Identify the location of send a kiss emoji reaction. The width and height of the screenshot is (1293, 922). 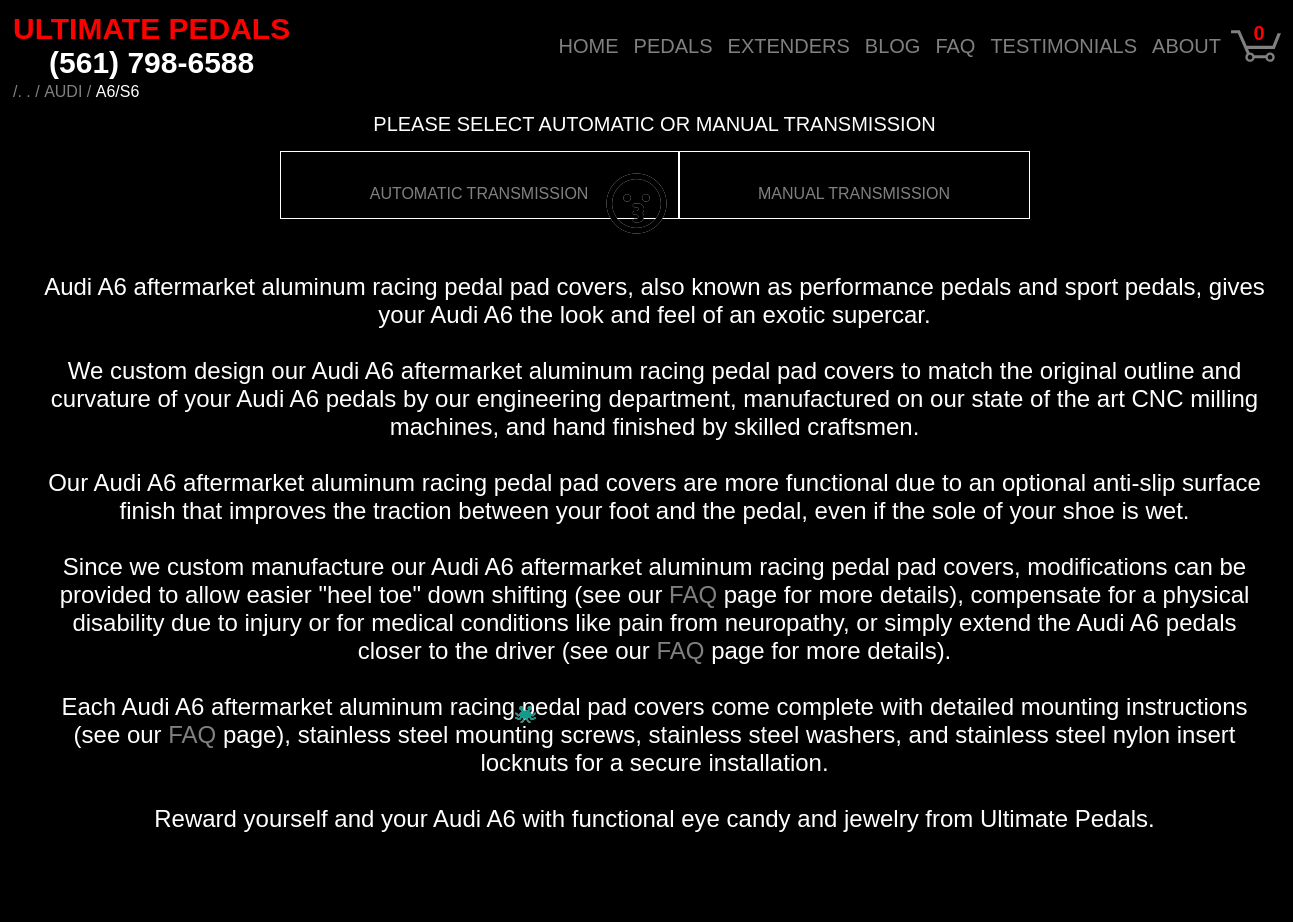
(636, 203).